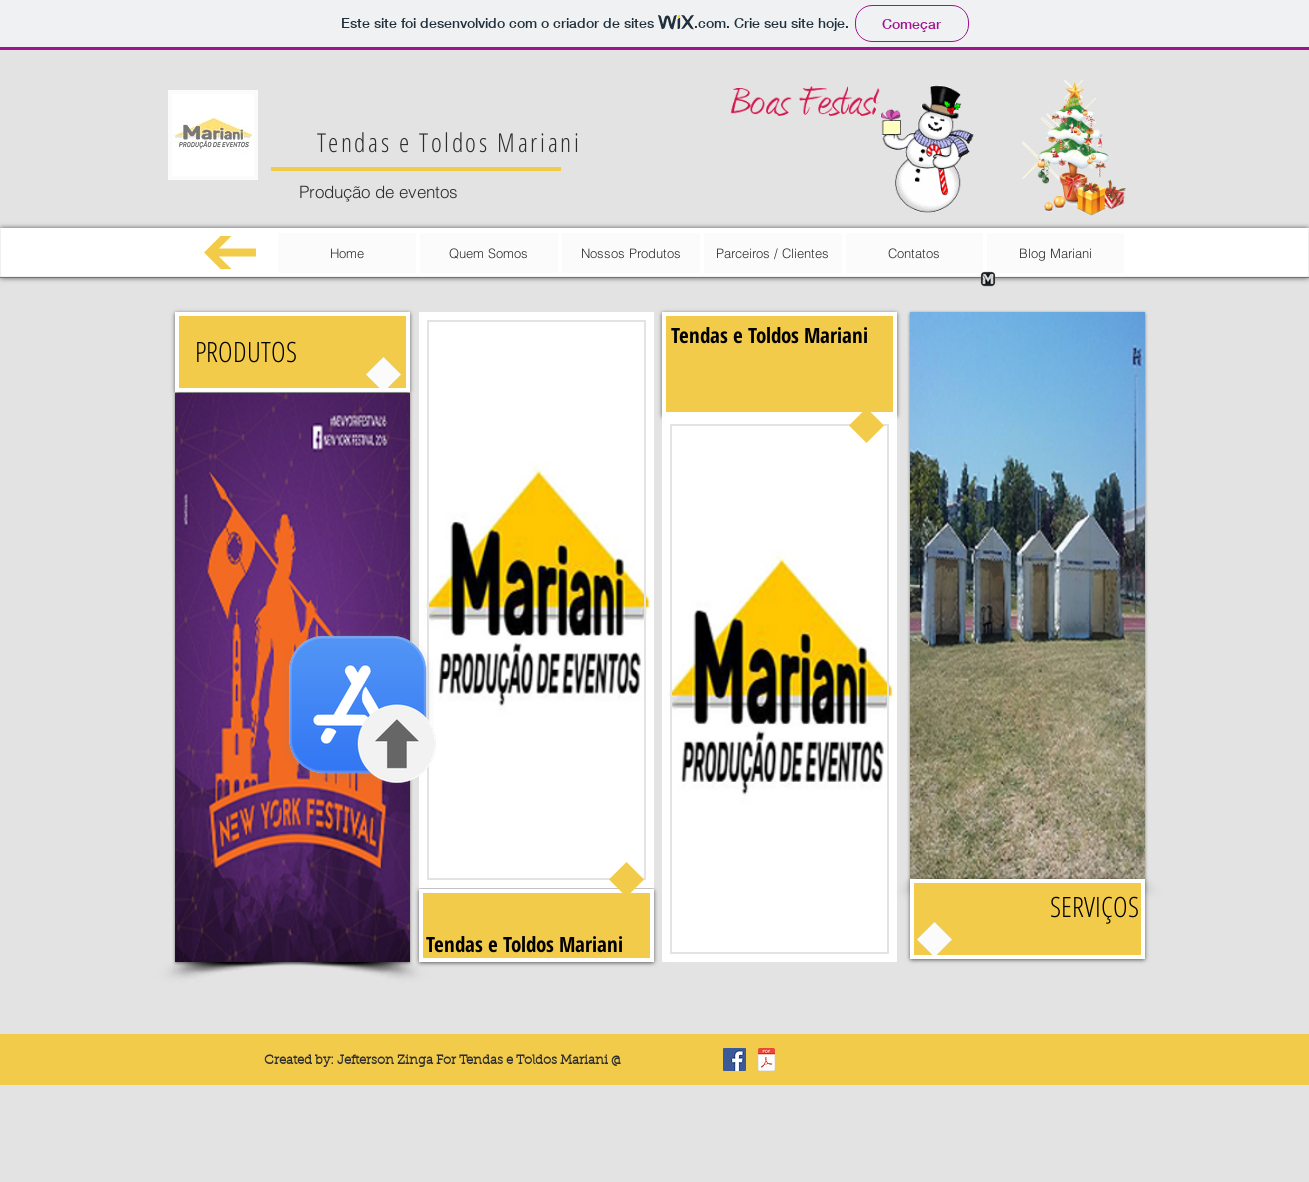  I want to click on check for available software updates, so click(359, 707).